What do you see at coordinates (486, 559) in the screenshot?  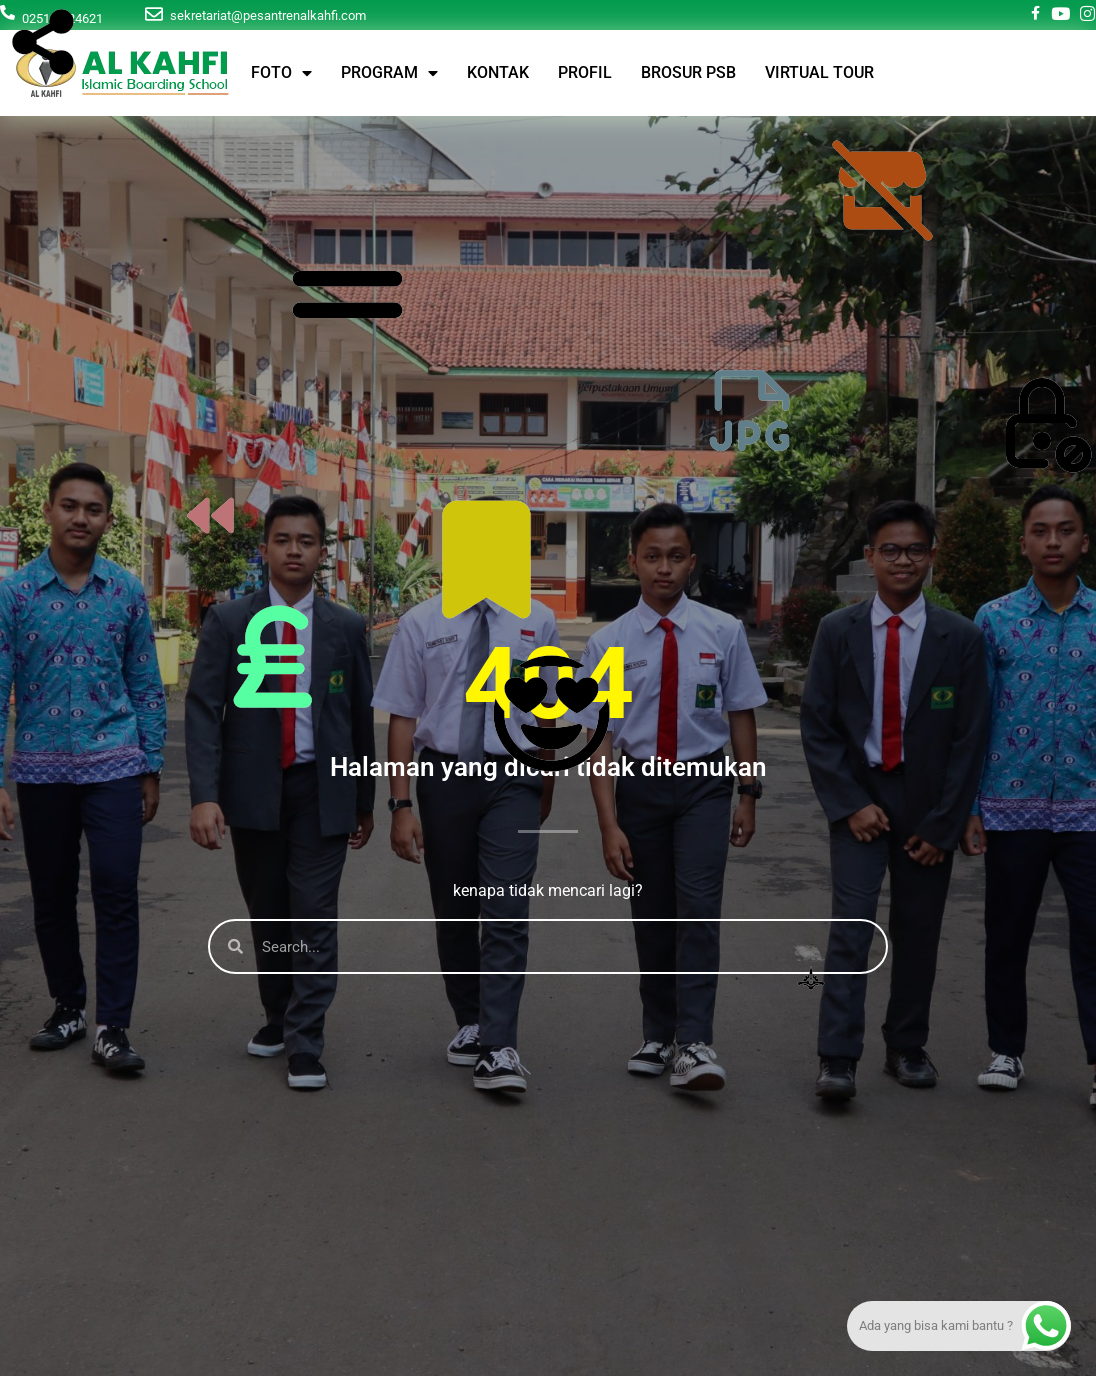 I see `save this item for later` at bounding box center [486, 559].